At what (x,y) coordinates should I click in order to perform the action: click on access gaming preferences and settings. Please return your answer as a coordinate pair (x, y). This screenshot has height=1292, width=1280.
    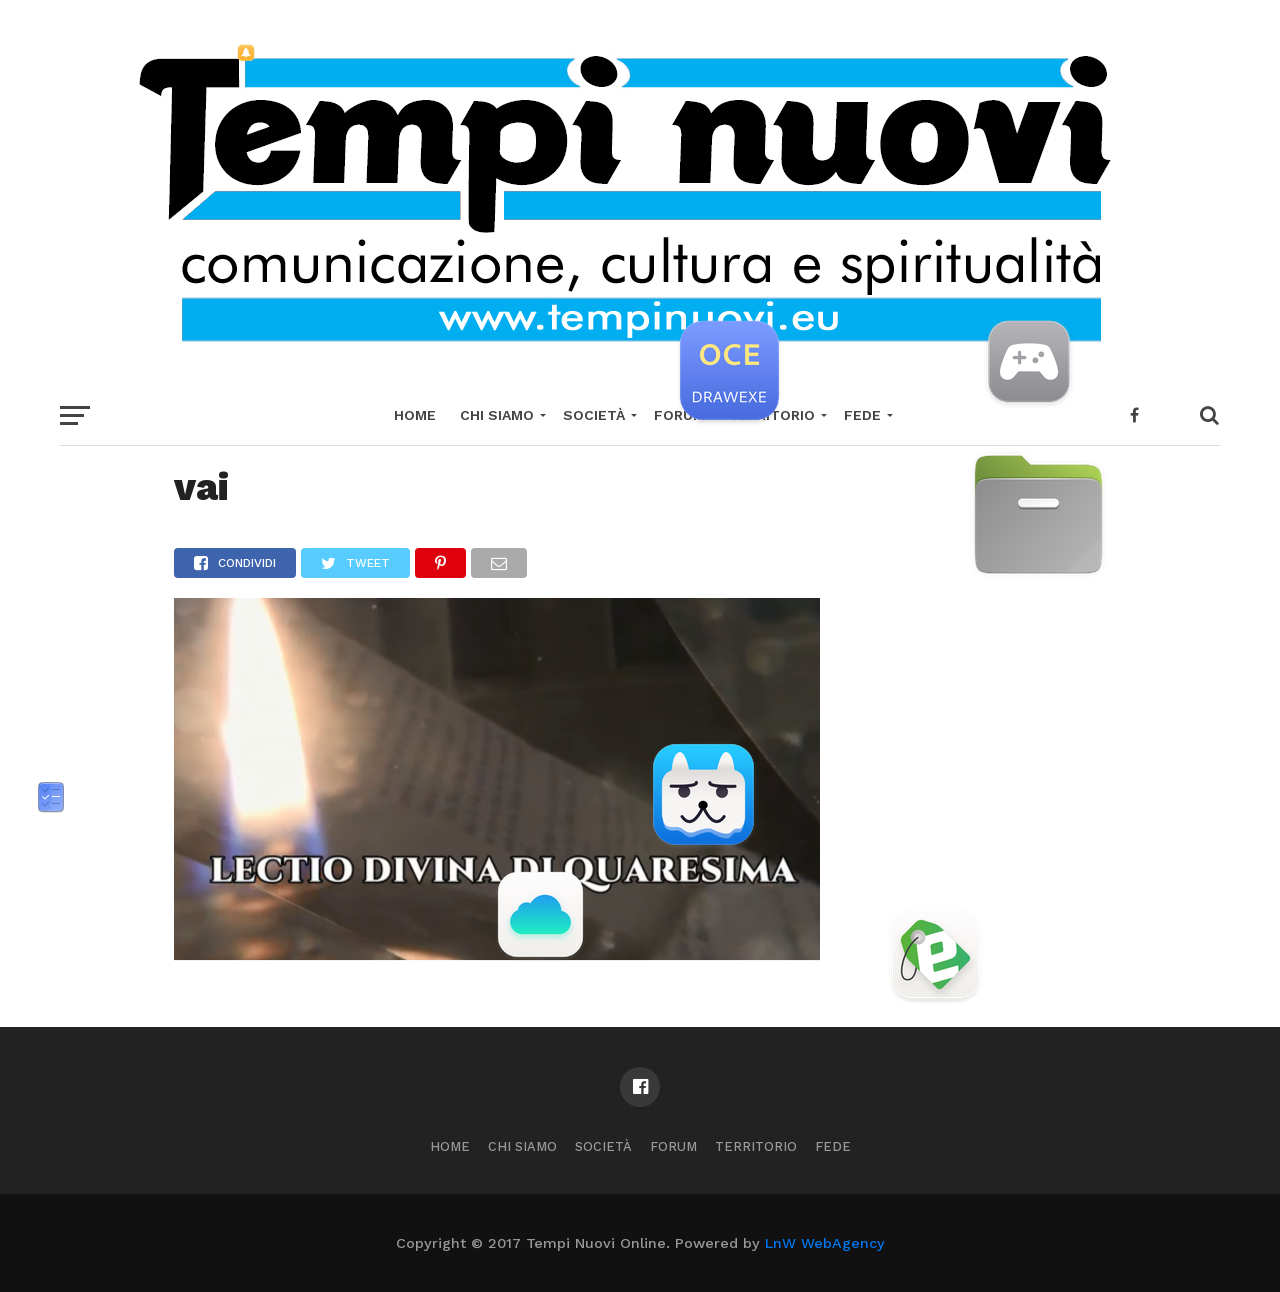
    Looking at the image, I should click on (1029, 363).